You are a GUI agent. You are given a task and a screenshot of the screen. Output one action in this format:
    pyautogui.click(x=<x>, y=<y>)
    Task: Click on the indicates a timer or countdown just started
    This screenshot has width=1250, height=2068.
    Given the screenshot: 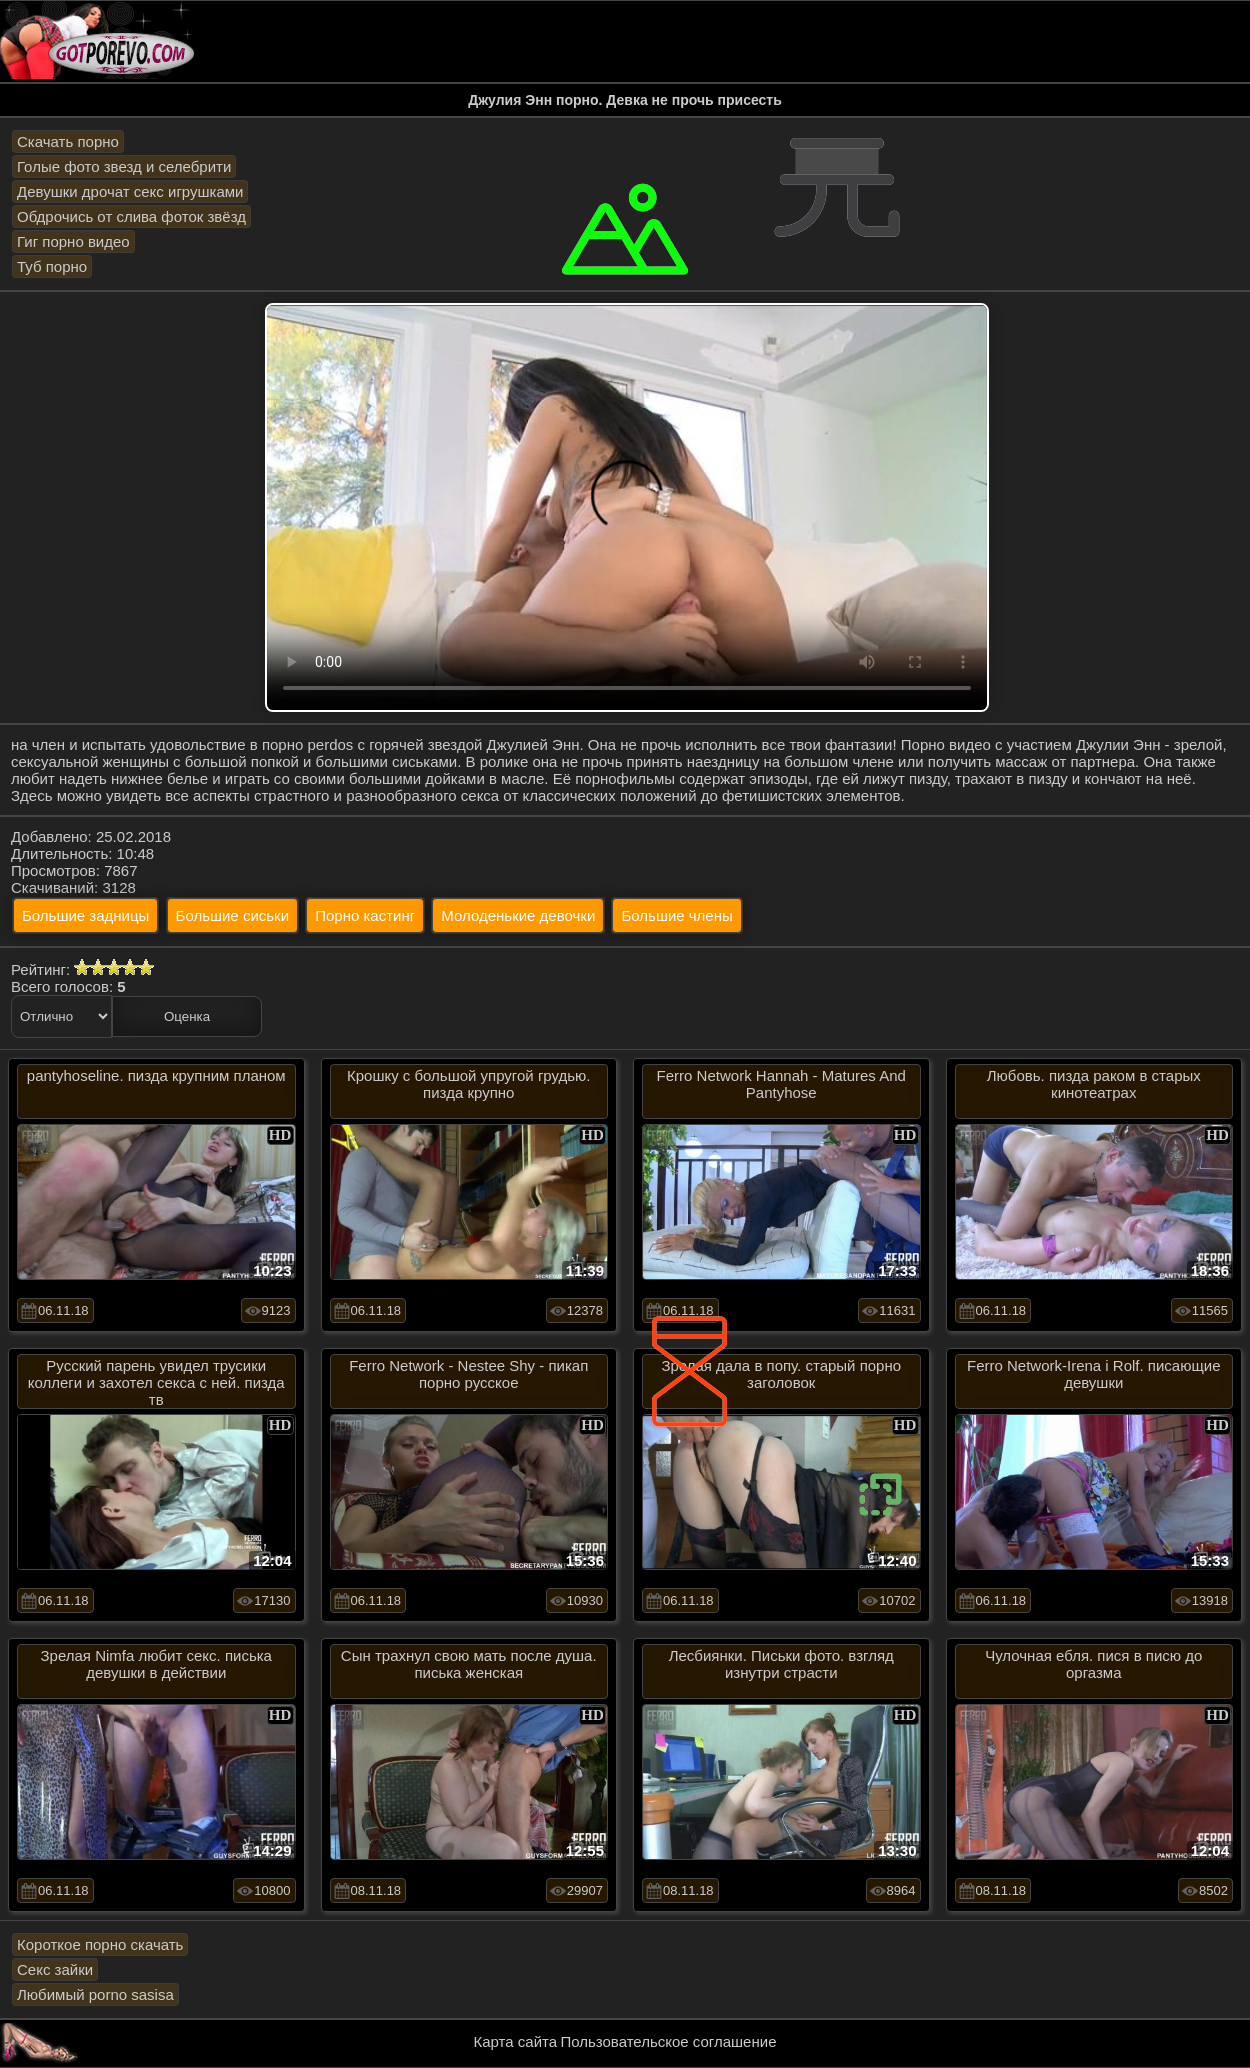 What is the action you would take?
    pyautogui.click(x=689, y=1371)
    